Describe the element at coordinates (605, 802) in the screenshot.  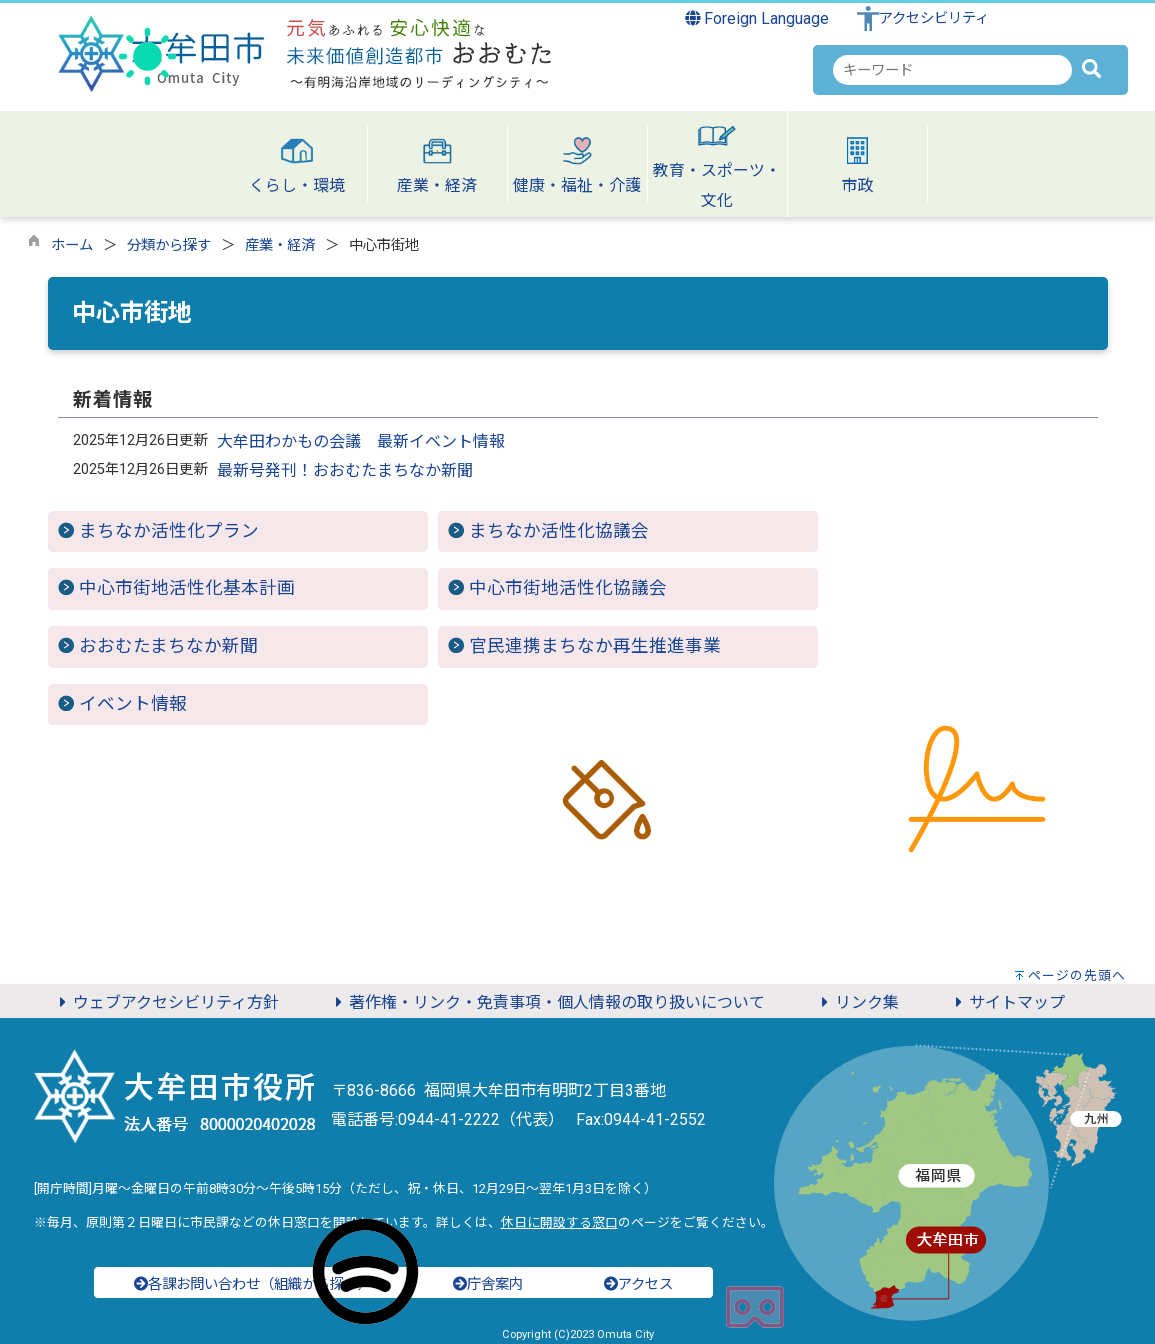
I see `fill an area with color` at that location.